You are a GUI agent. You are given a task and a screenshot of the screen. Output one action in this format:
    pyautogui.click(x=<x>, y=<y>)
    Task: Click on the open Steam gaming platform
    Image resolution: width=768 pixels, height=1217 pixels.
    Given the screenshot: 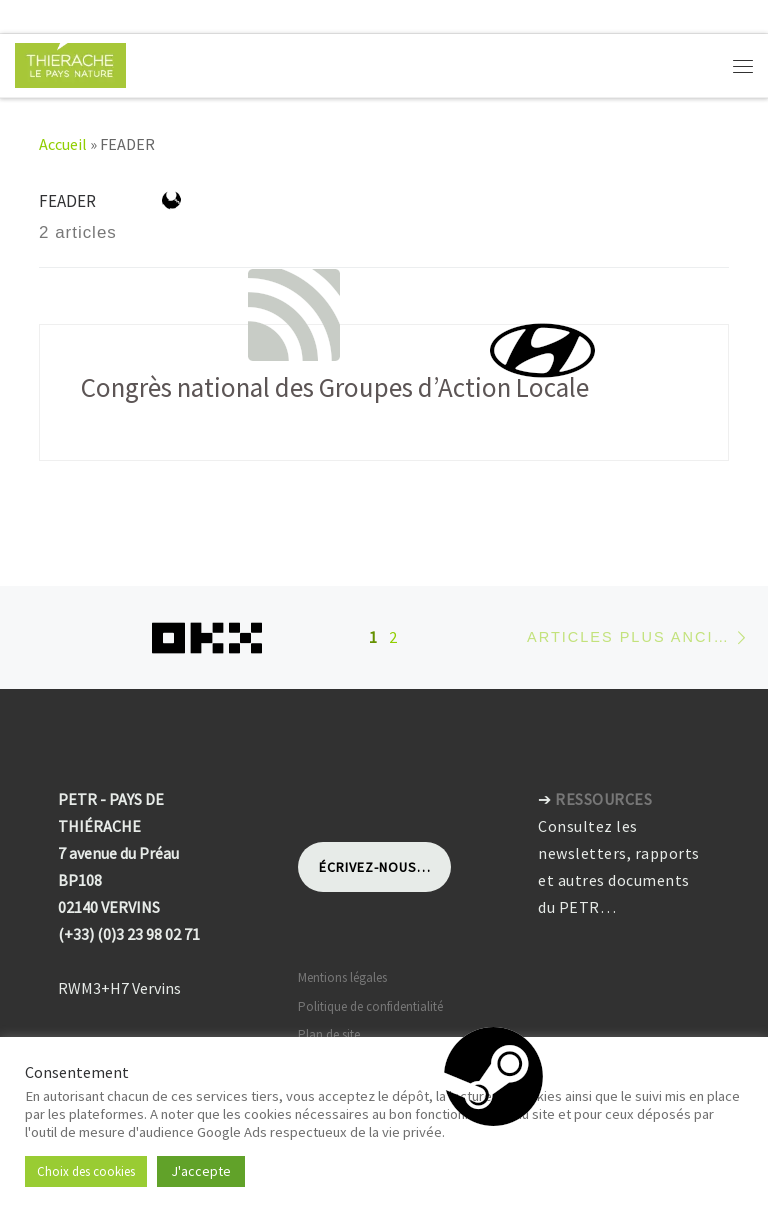 What is the action you would take?
    pyautogui.click(x=493, y=1076)
    